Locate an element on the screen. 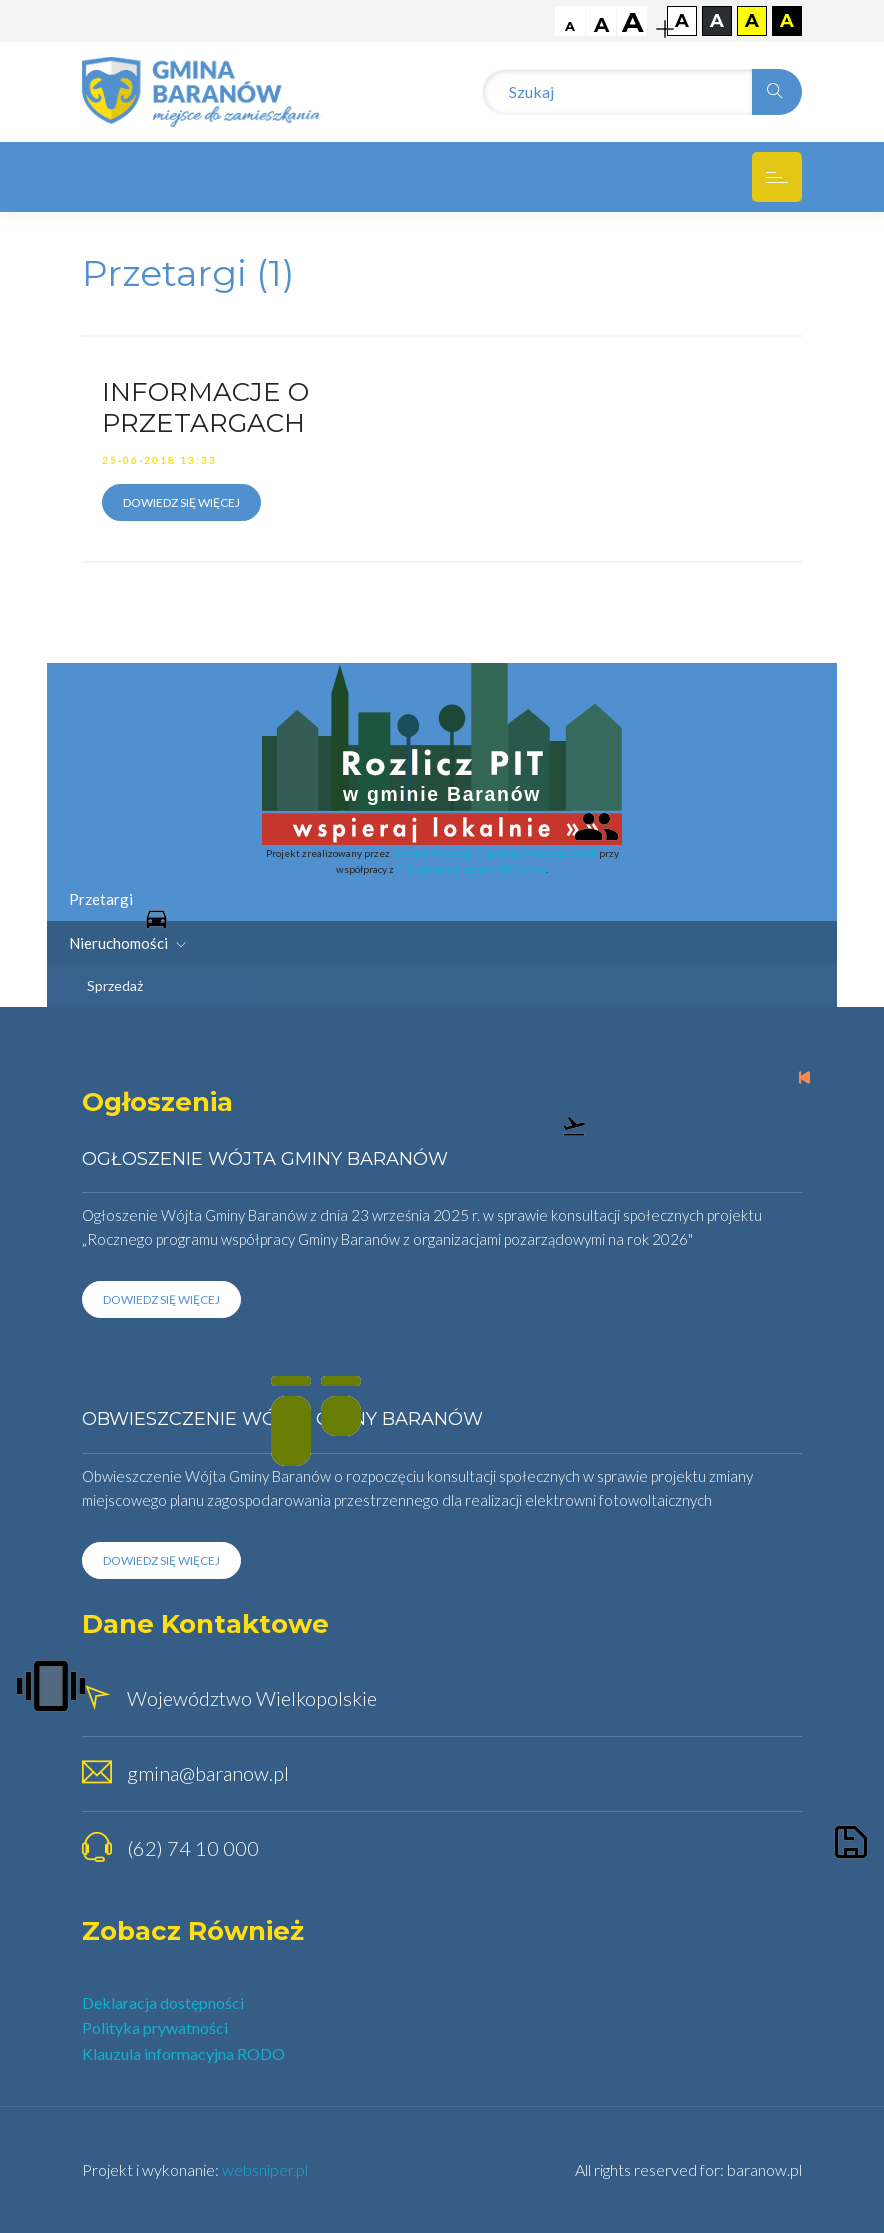 This screenshot has width=884, height=2233. view group members is located at coordinates (596, 826).